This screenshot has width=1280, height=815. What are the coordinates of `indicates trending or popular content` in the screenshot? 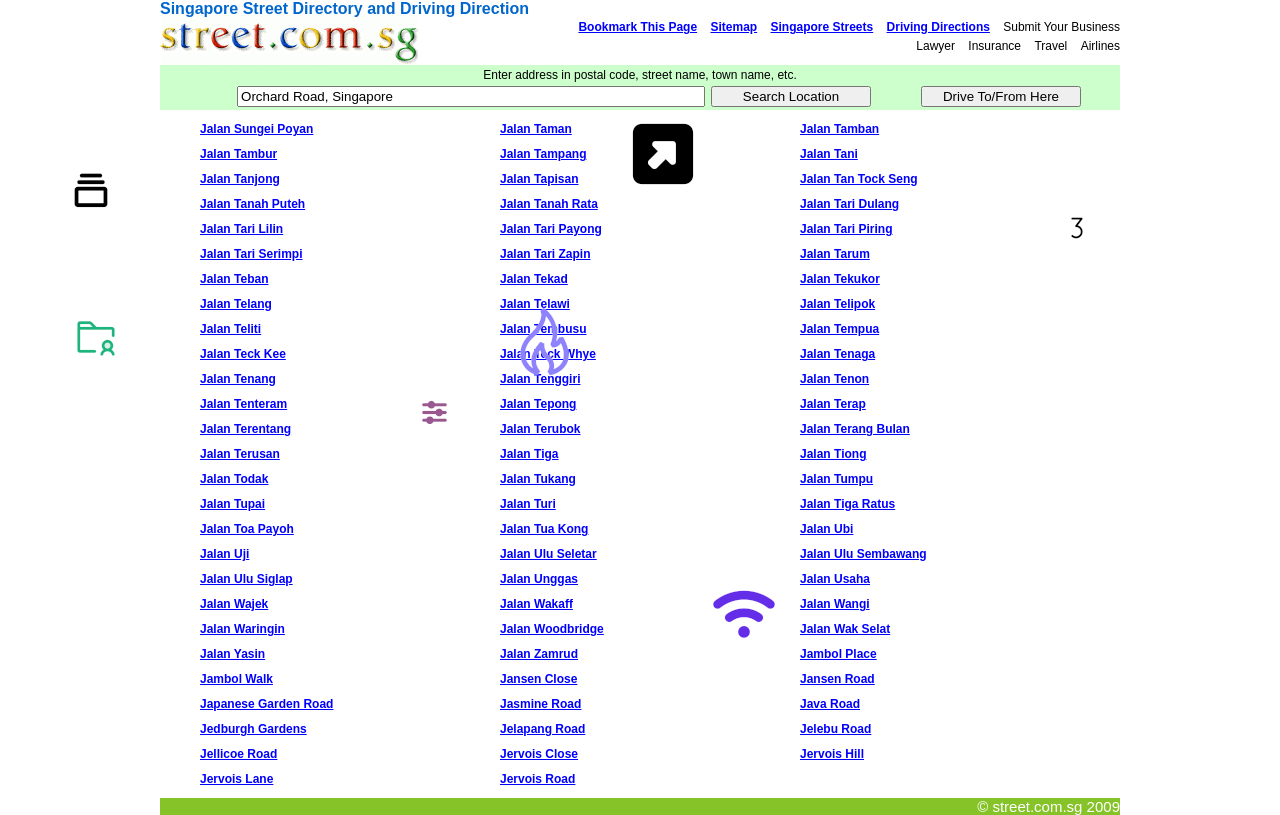 It's located at (544, 341).